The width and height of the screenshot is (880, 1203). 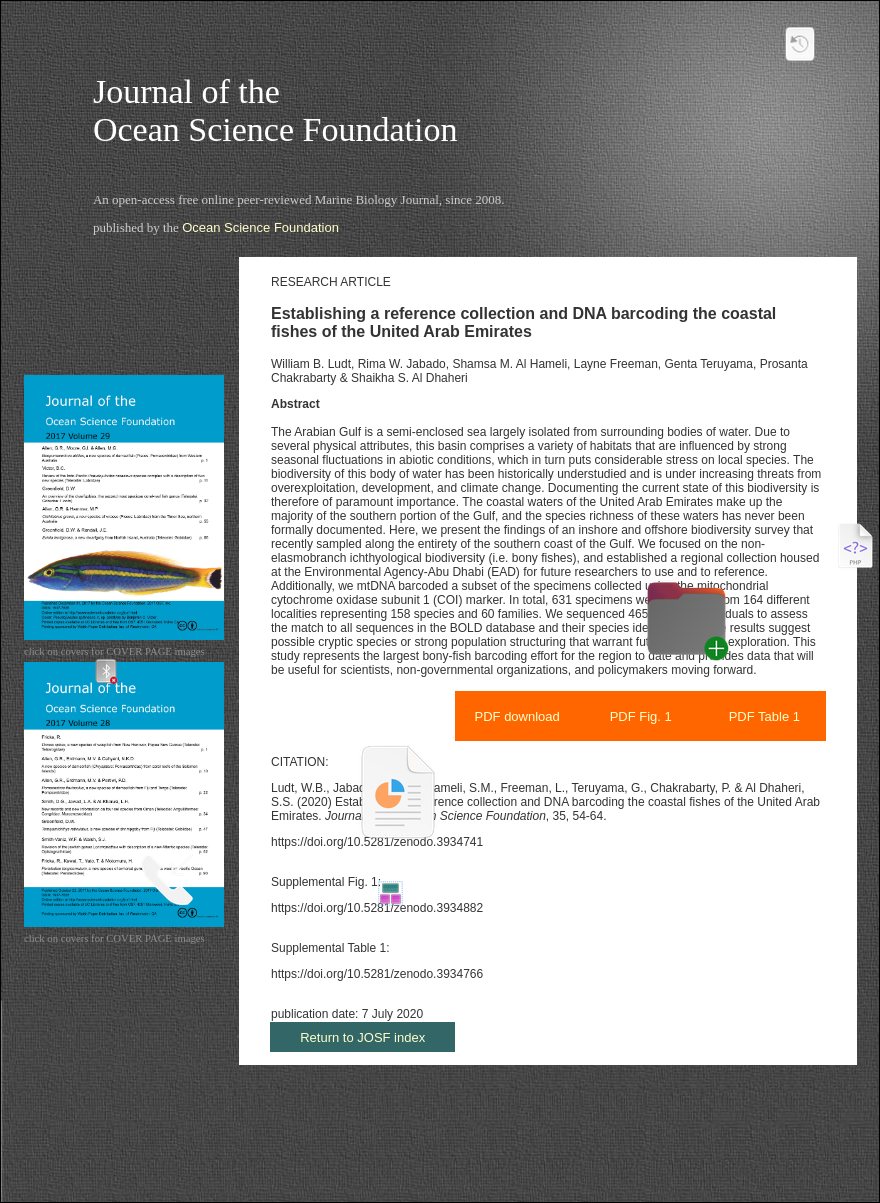 I want to click on a deleted file in the trash, so click(x=800, y=44).